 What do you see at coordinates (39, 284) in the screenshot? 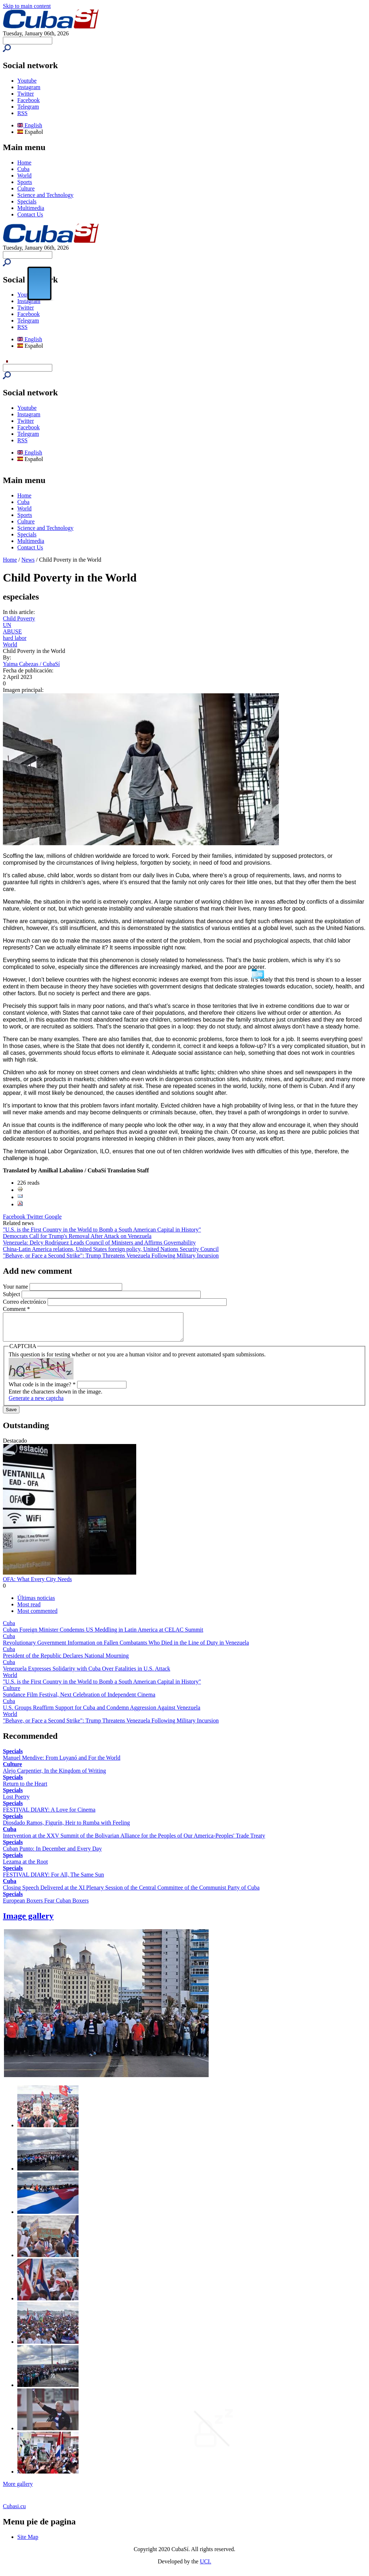
I see `iPad Air M2 device icon` at bounding box center [39, 284].